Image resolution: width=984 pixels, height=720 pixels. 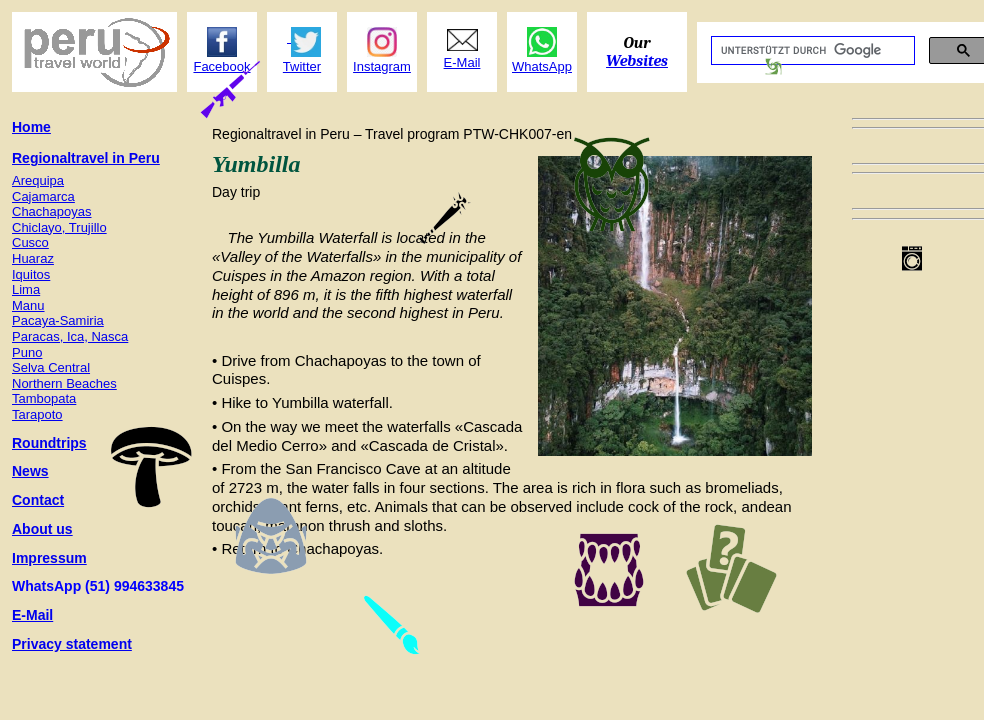 I want to click on select ogre character or enemy type, so click(x=271, y=536).